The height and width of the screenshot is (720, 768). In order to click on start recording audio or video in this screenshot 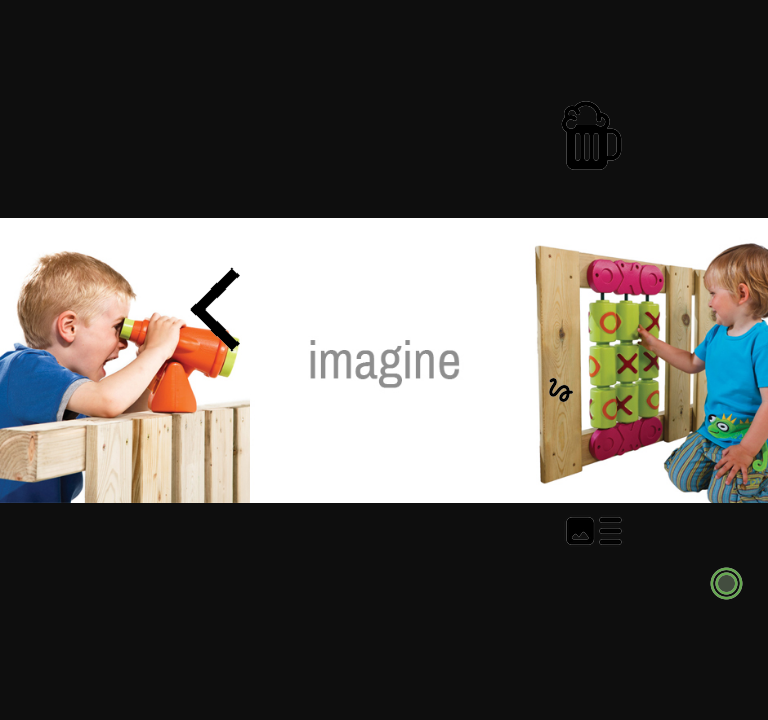, I will do `click(726, 583)`.